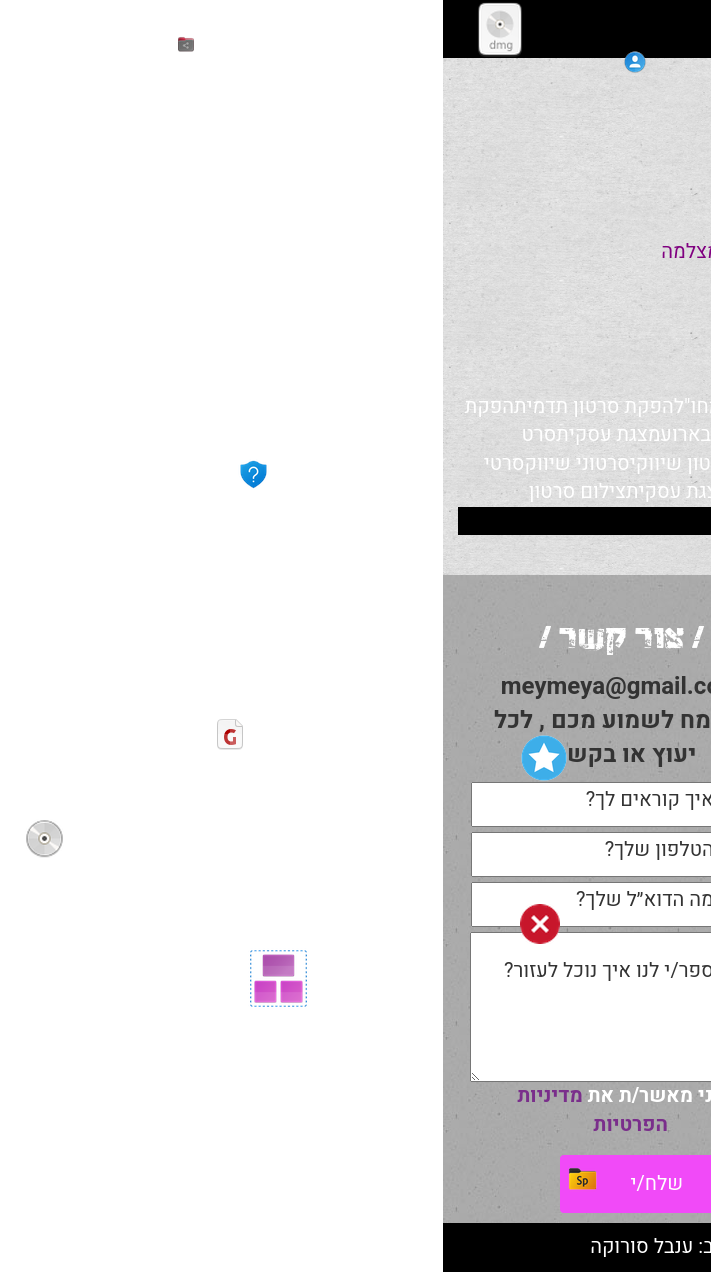 The width and height of the screenshot is (711, 1272). I want to click on dismiss or cancel a dialog, so click(540, 924).